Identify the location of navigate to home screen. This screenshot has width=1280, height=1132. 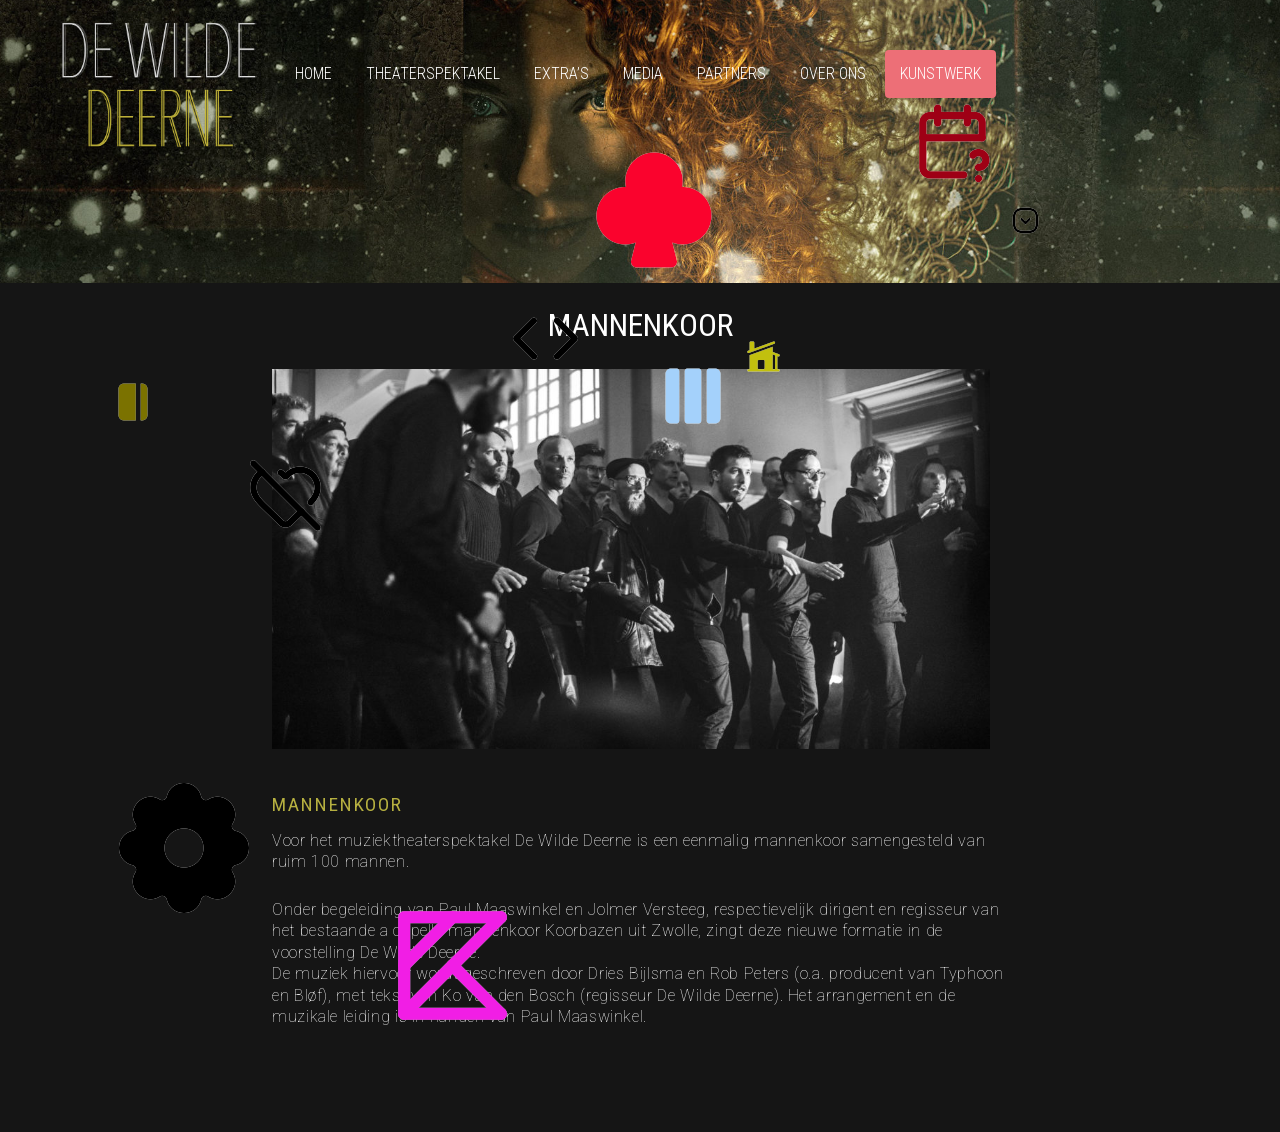
(763, 356).